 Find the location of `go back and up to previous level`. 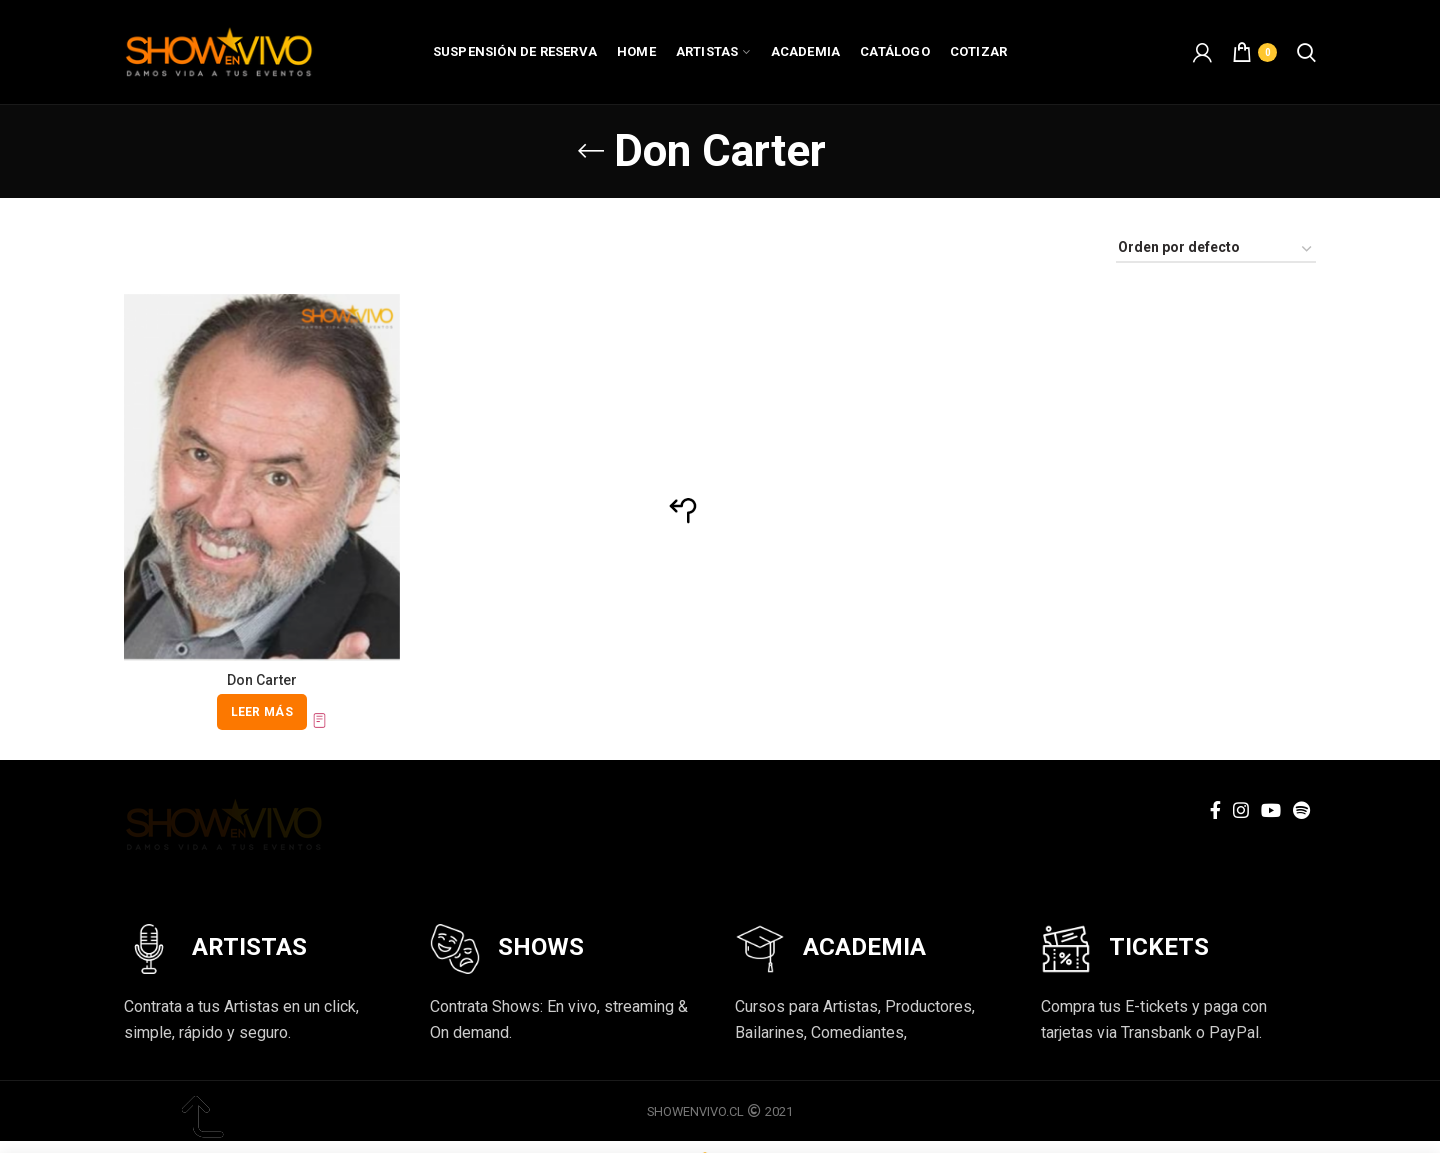

go back and up to previous level is located at coordinates (204, 1118).